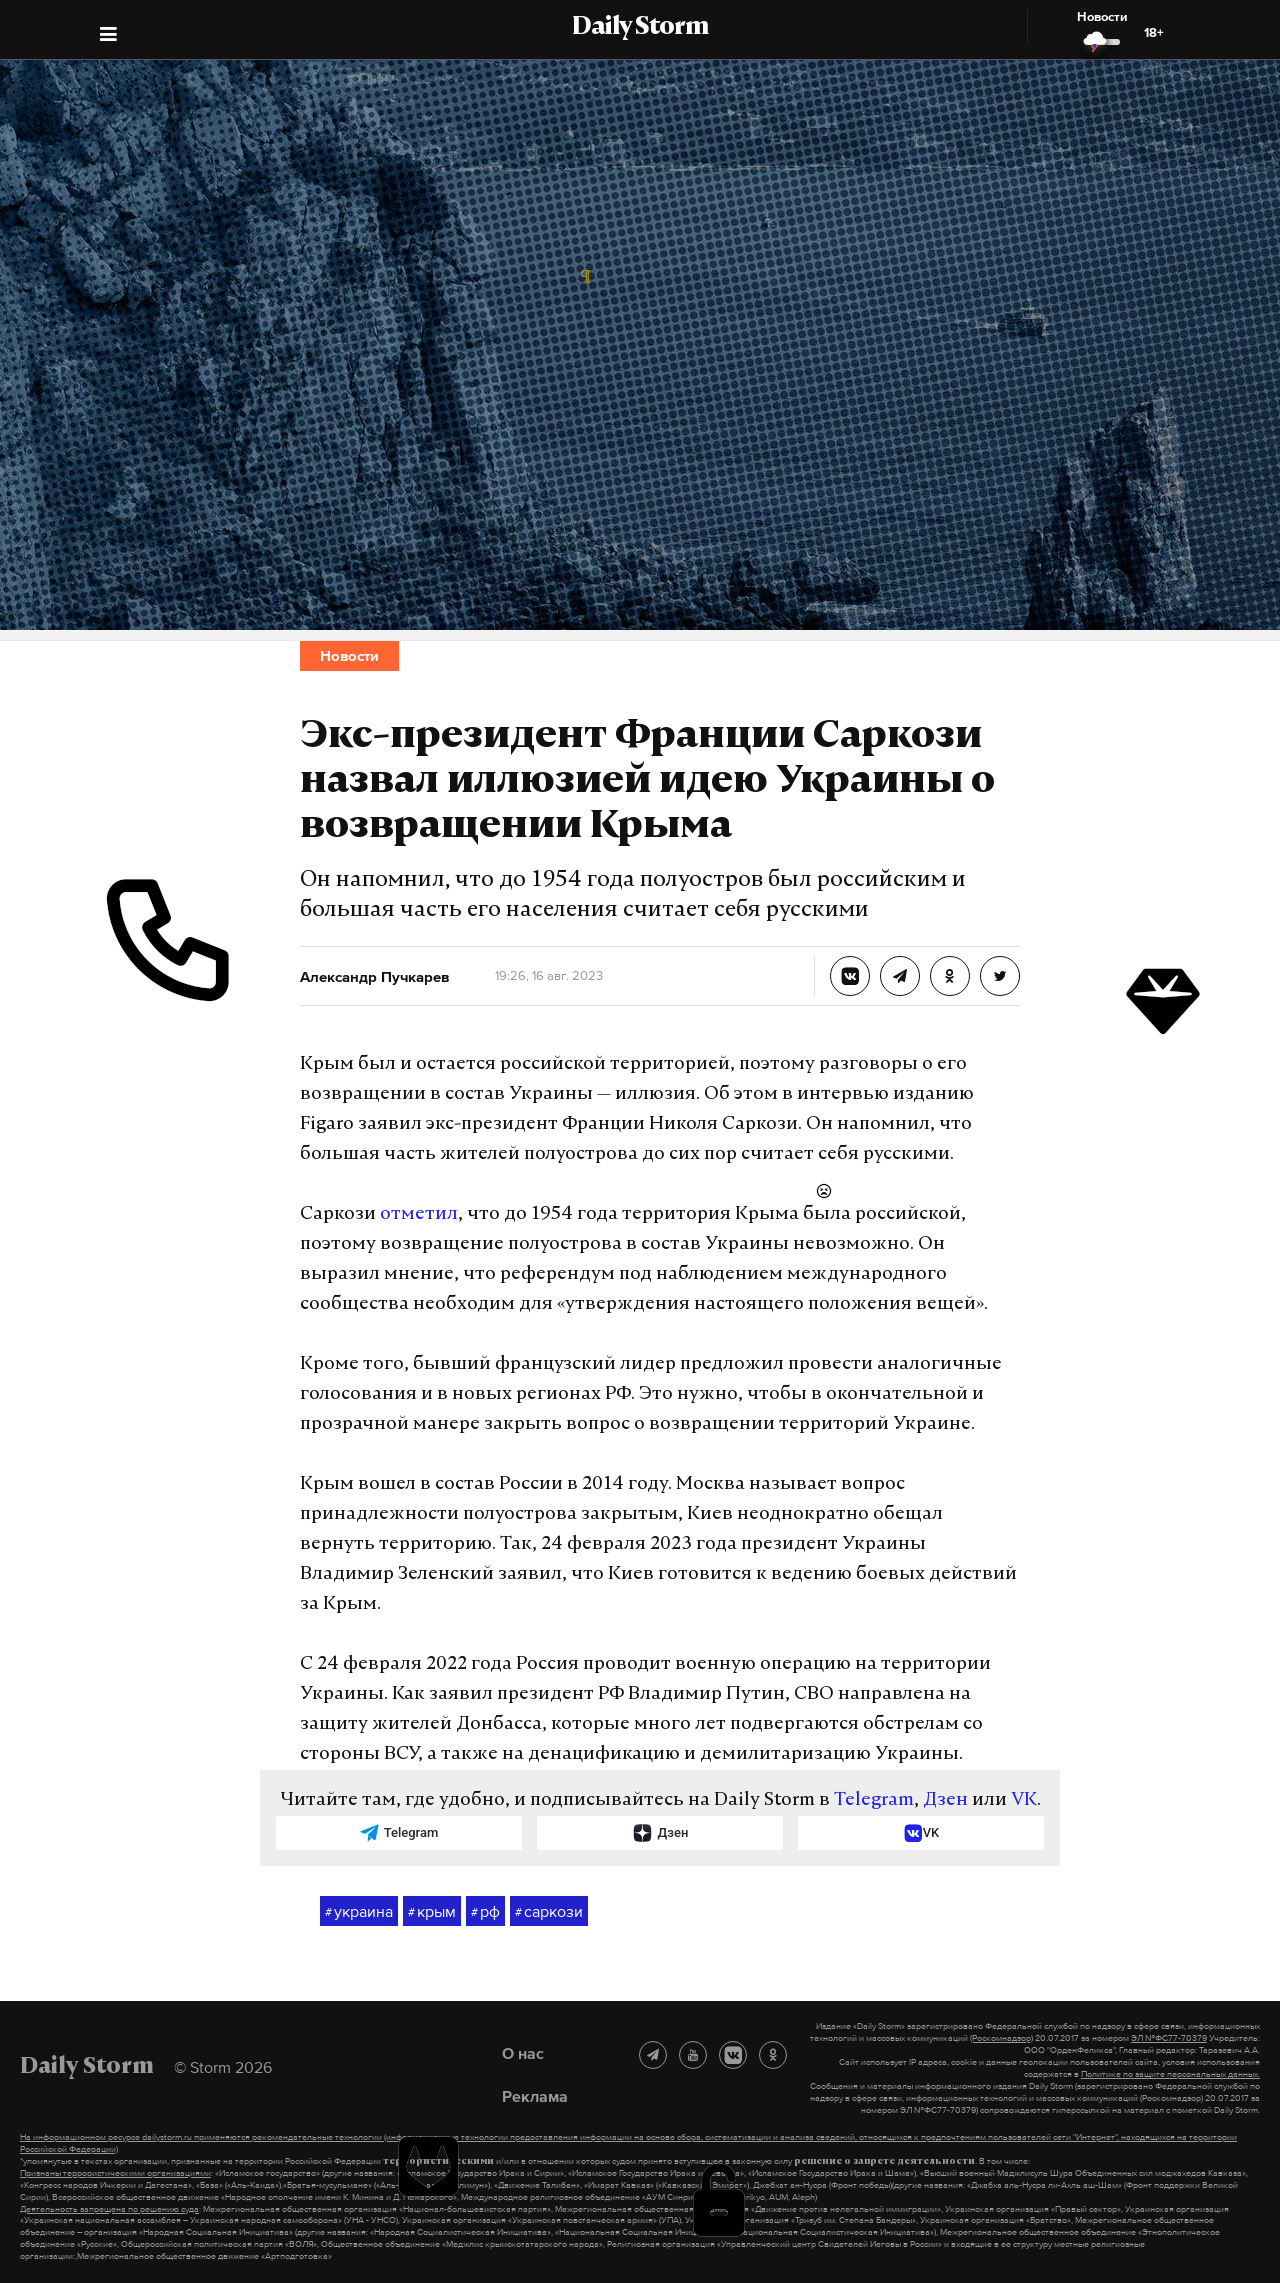 The height and width of the screenshot is (2283, 1280). I want to click on indicates premium or valuable content, so click(1163, 1002).